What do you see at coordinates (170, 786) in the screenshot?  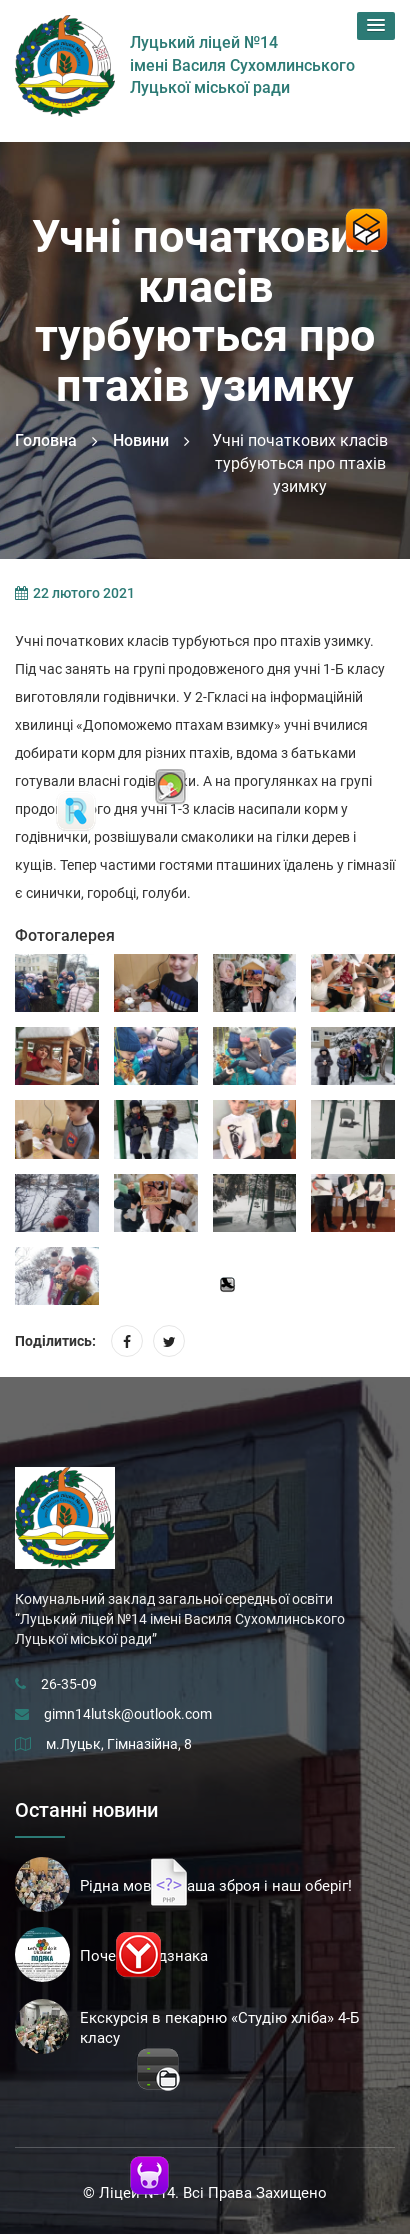 I see `open GParted disk partition editor` at bounding box center [170, 786].